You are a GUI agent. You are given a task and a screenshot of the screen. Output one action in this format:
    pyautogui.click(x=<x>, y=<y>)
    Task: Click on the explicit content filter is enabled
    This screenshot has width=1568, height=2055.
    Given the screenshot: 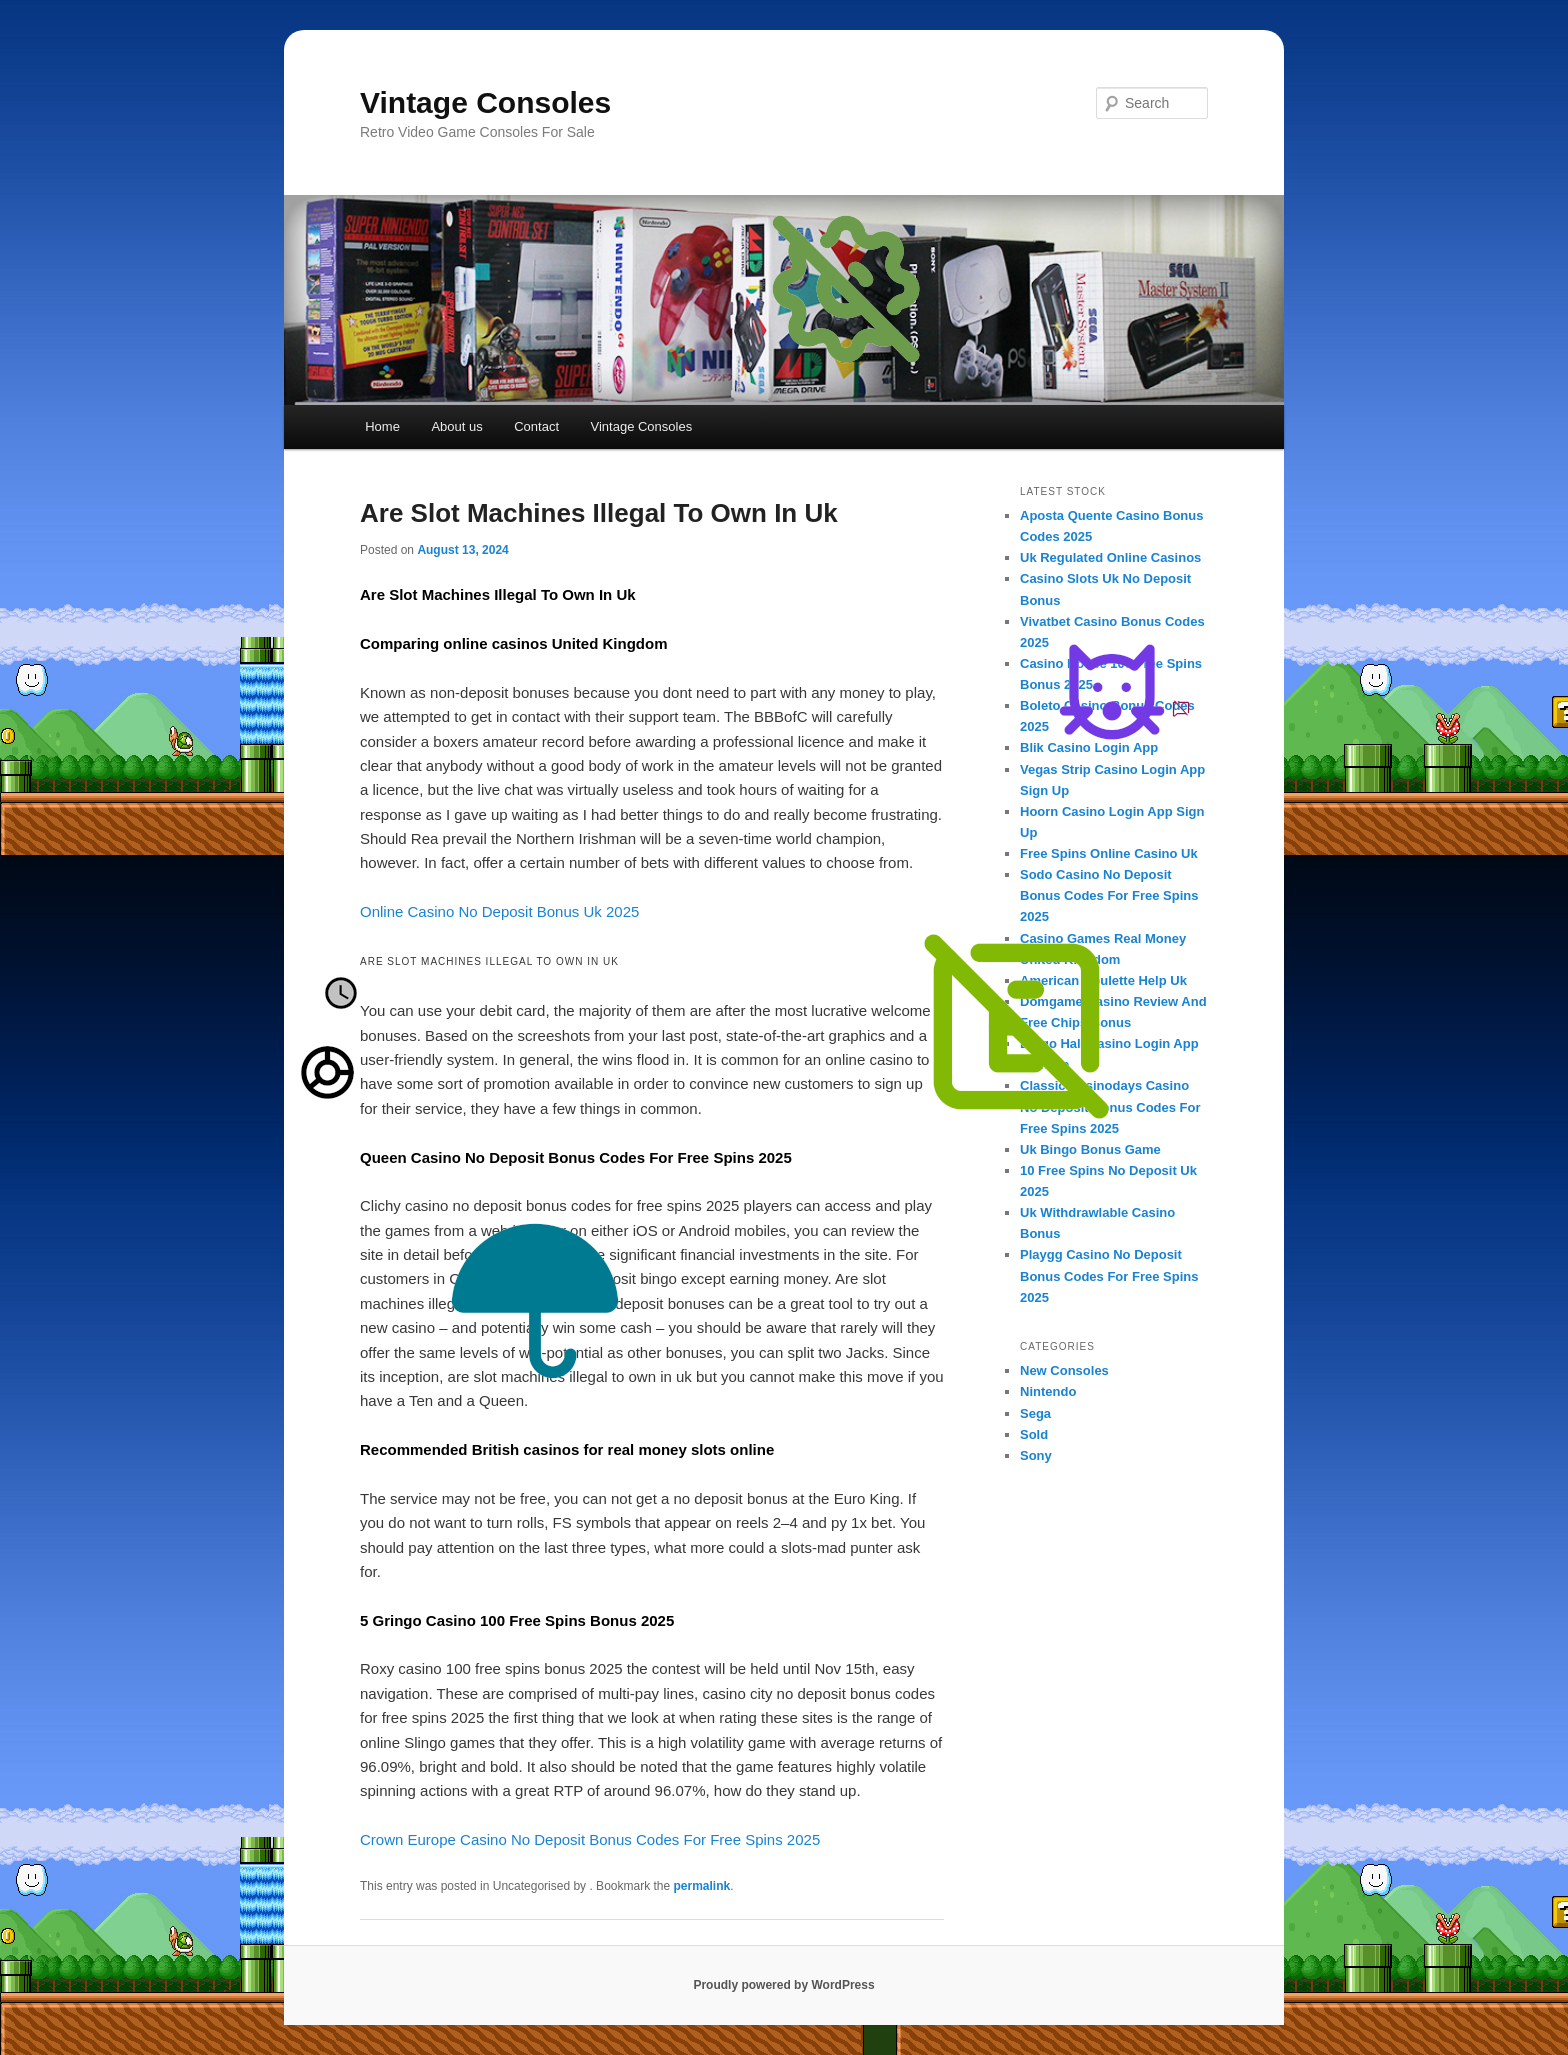 What is the action you would take?
    pyautogui.click(x=1016, y=1026)
    